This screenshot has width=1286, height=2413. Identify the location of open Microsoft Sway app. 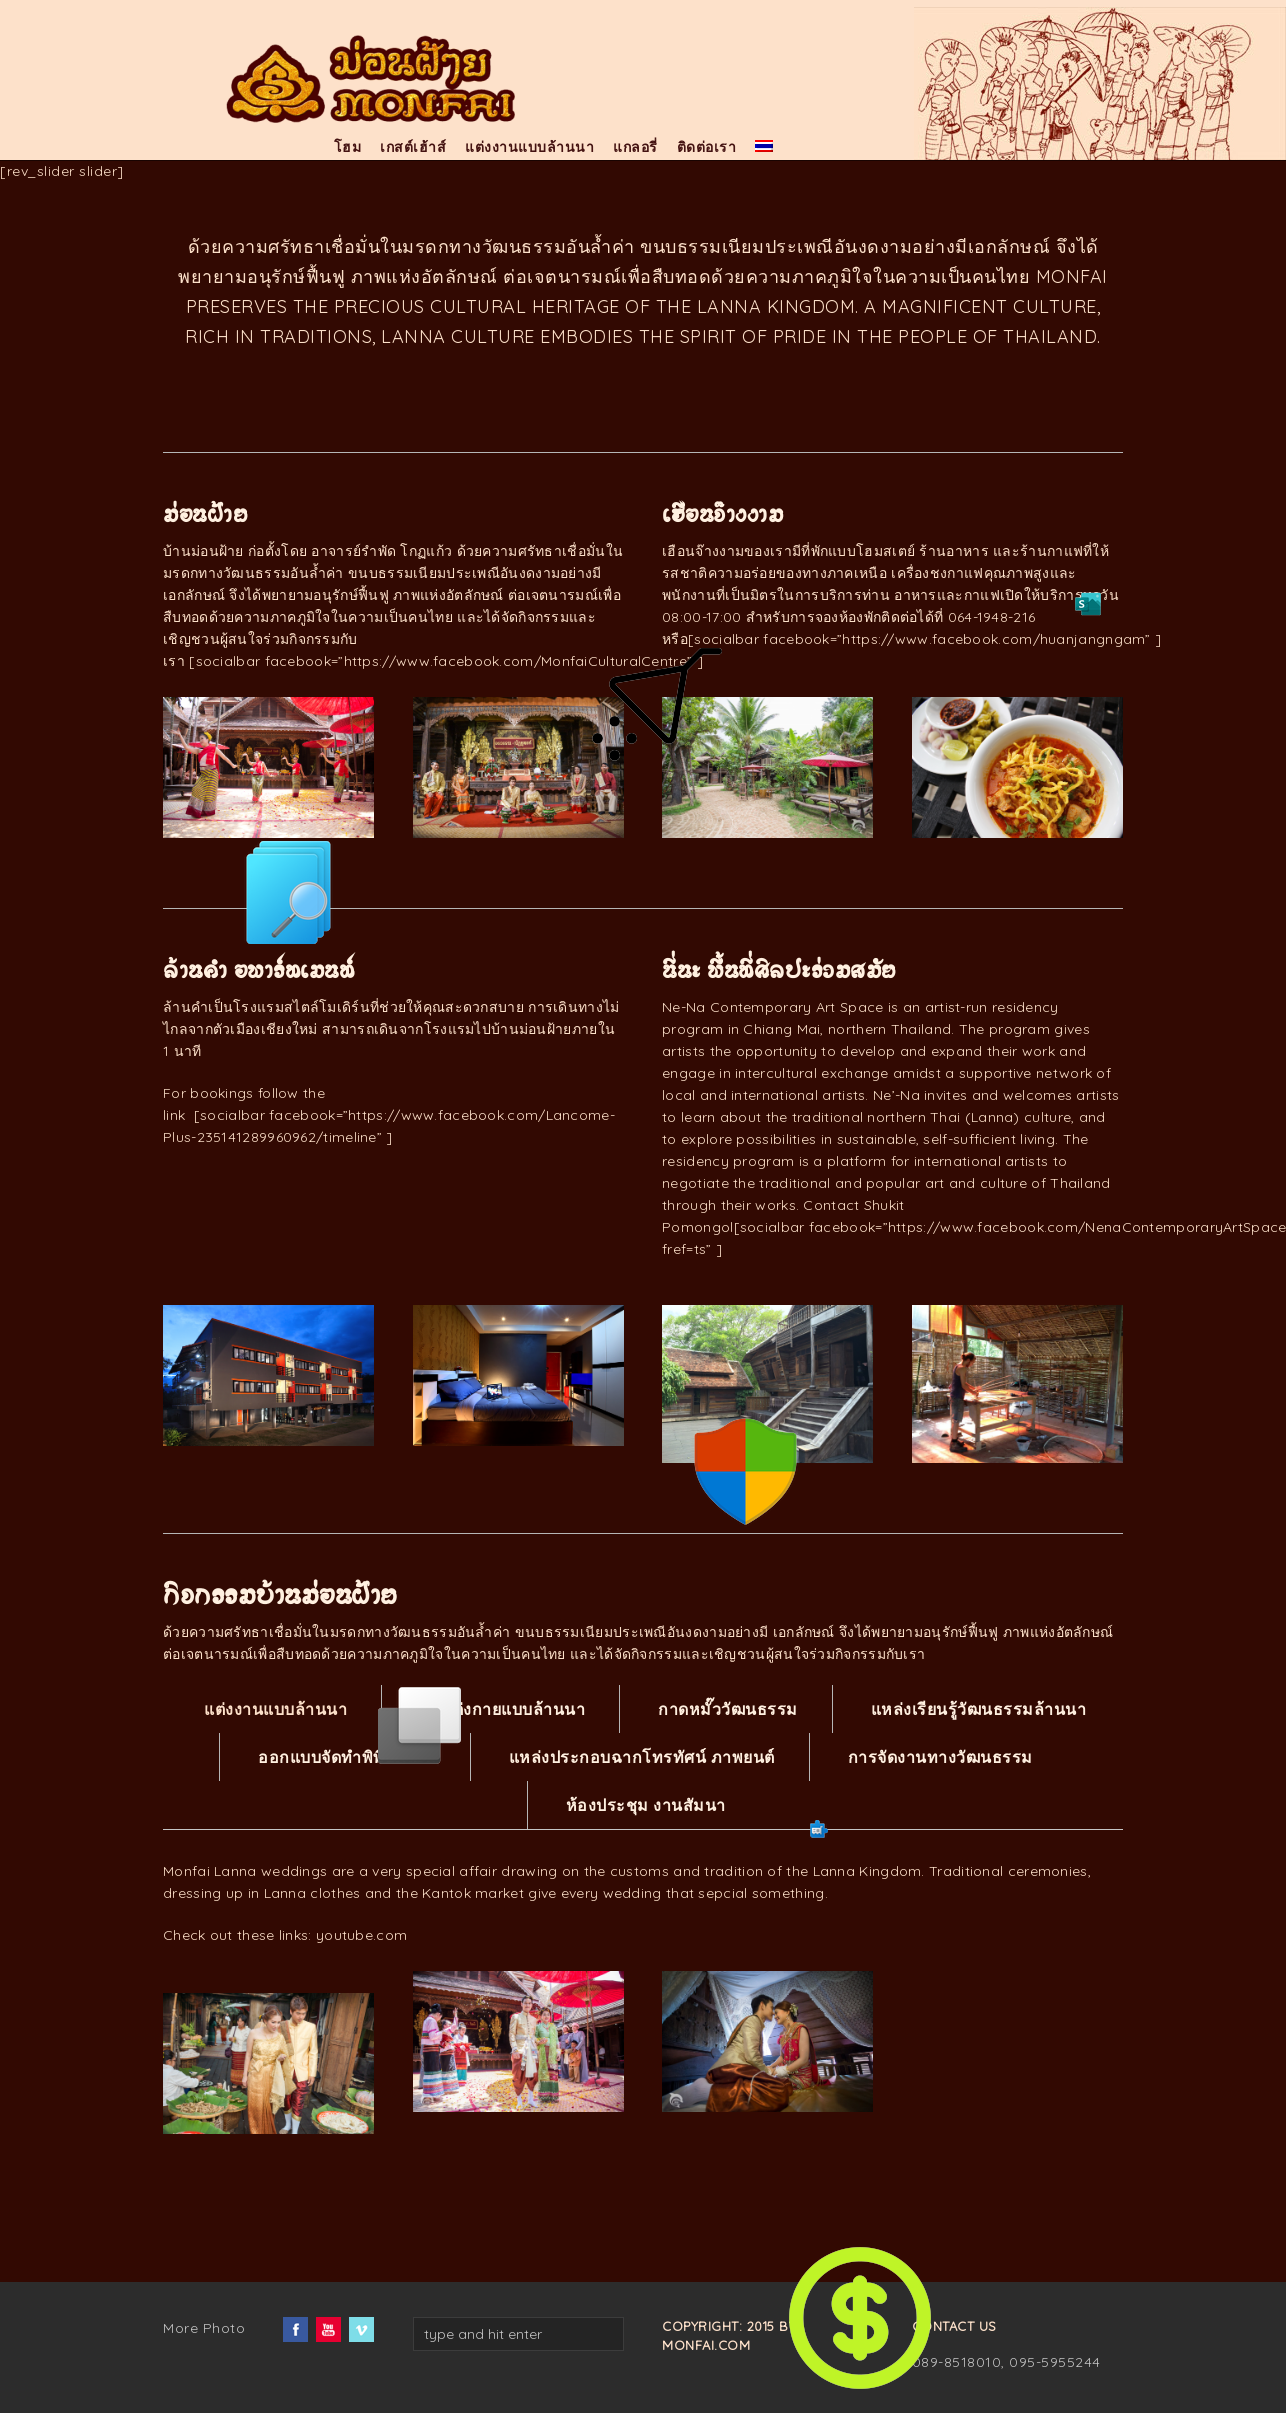
(1088, 604).